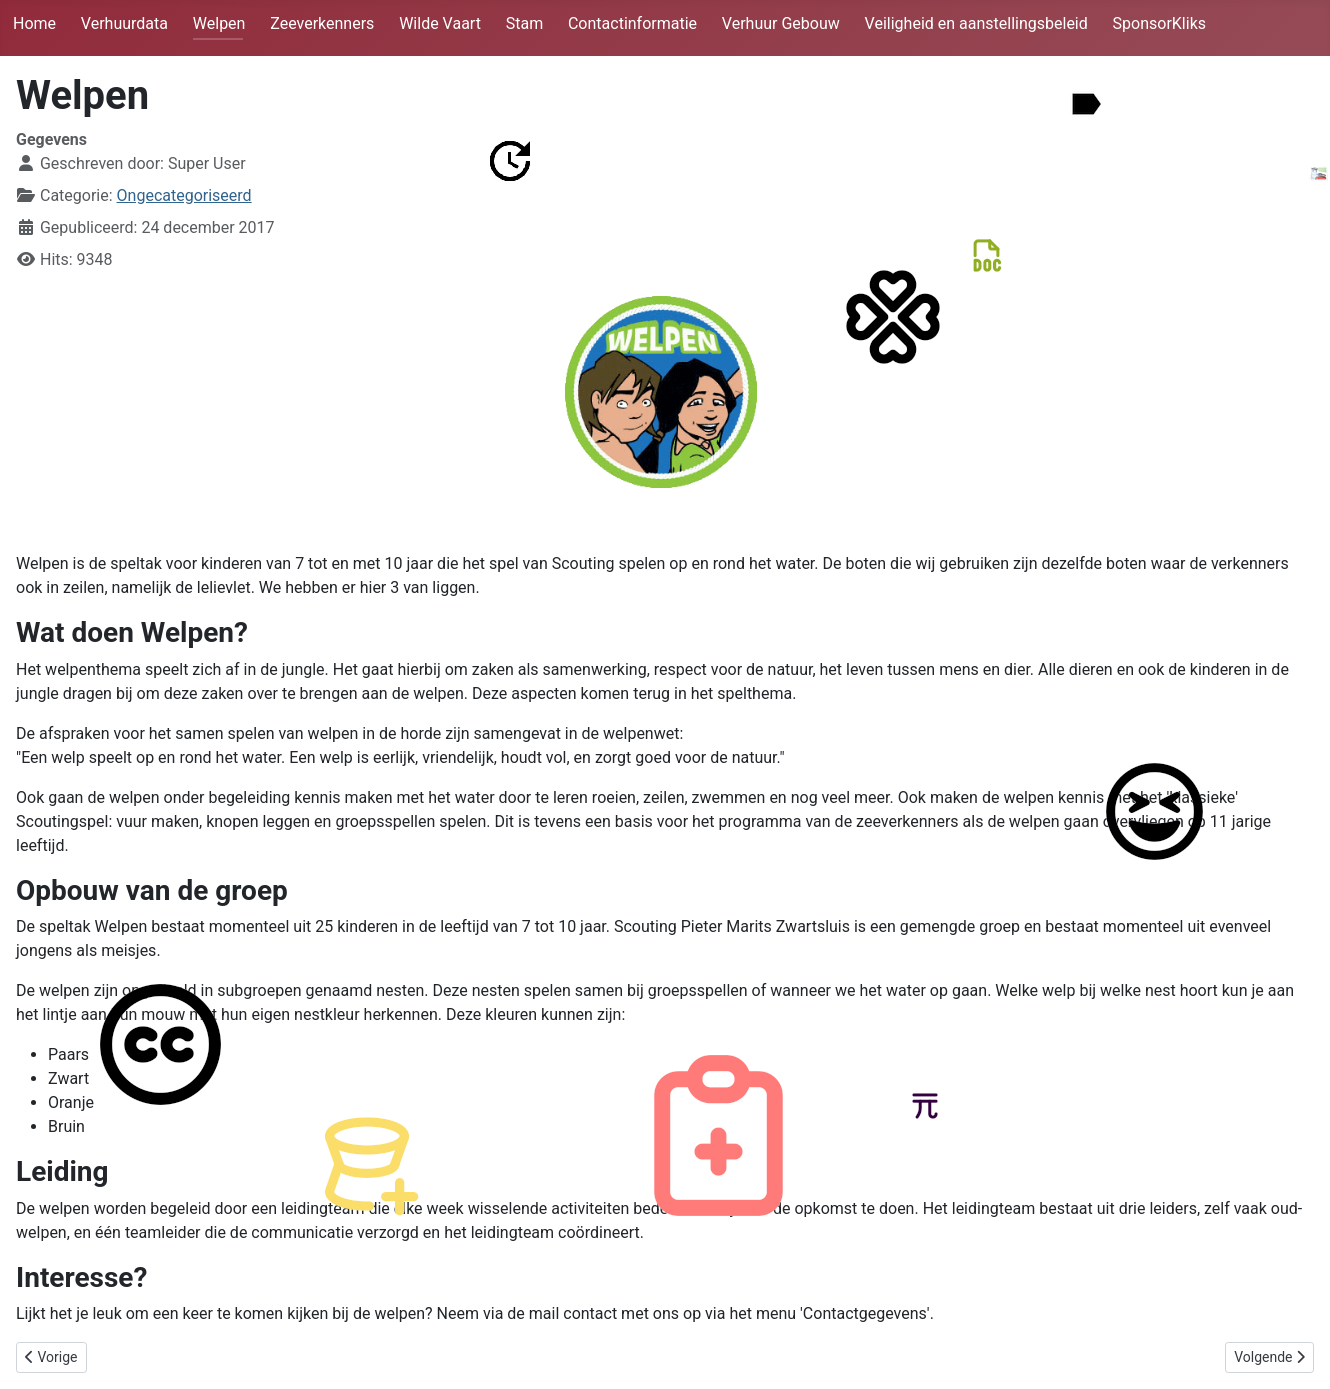 This screenshot has height=1389, width=1330. Describe the element at coordinates (510, 161) in the screenshot. I see `check for updates` at that location.